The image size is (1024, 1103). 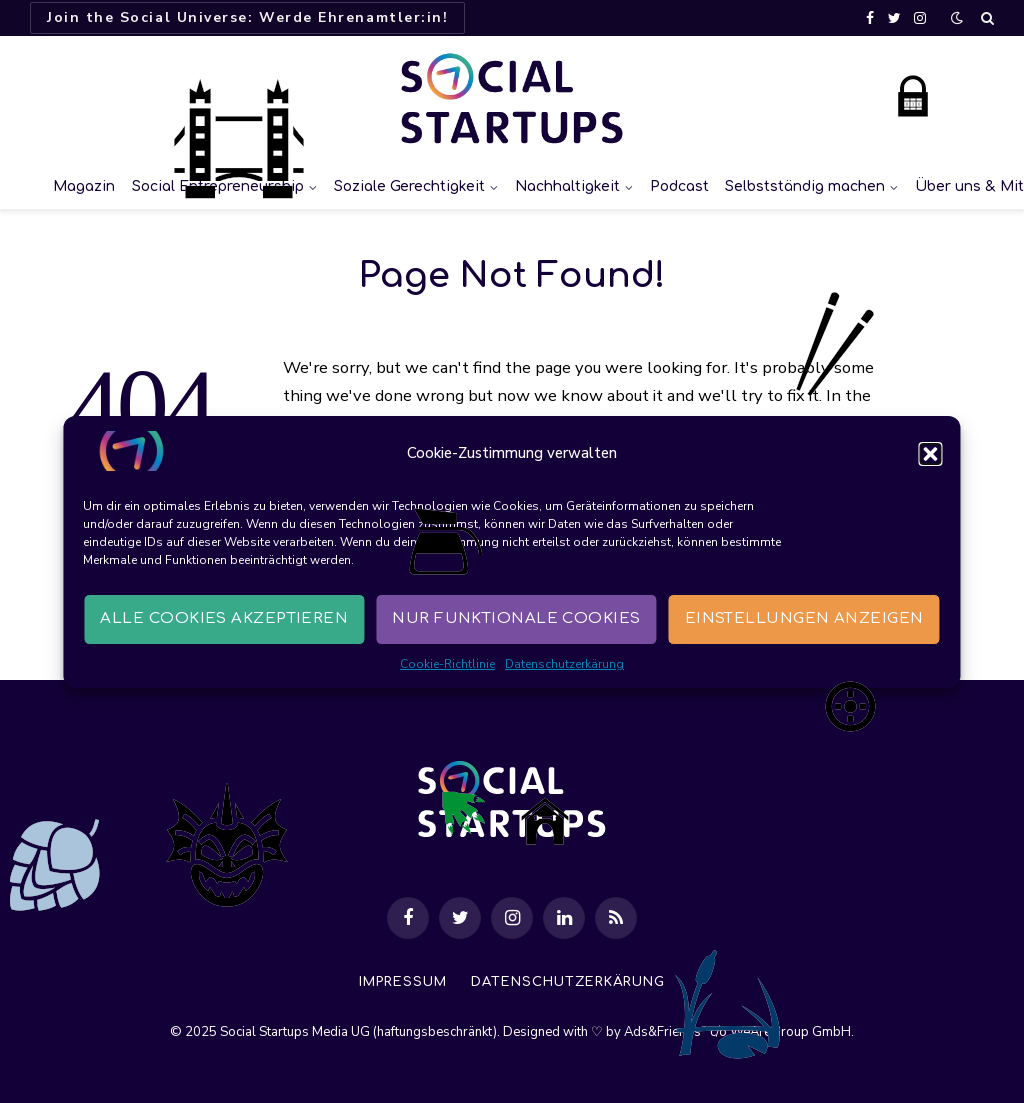 I want to click on indicates beer or brewing-related content, so click(x=55, y=865).